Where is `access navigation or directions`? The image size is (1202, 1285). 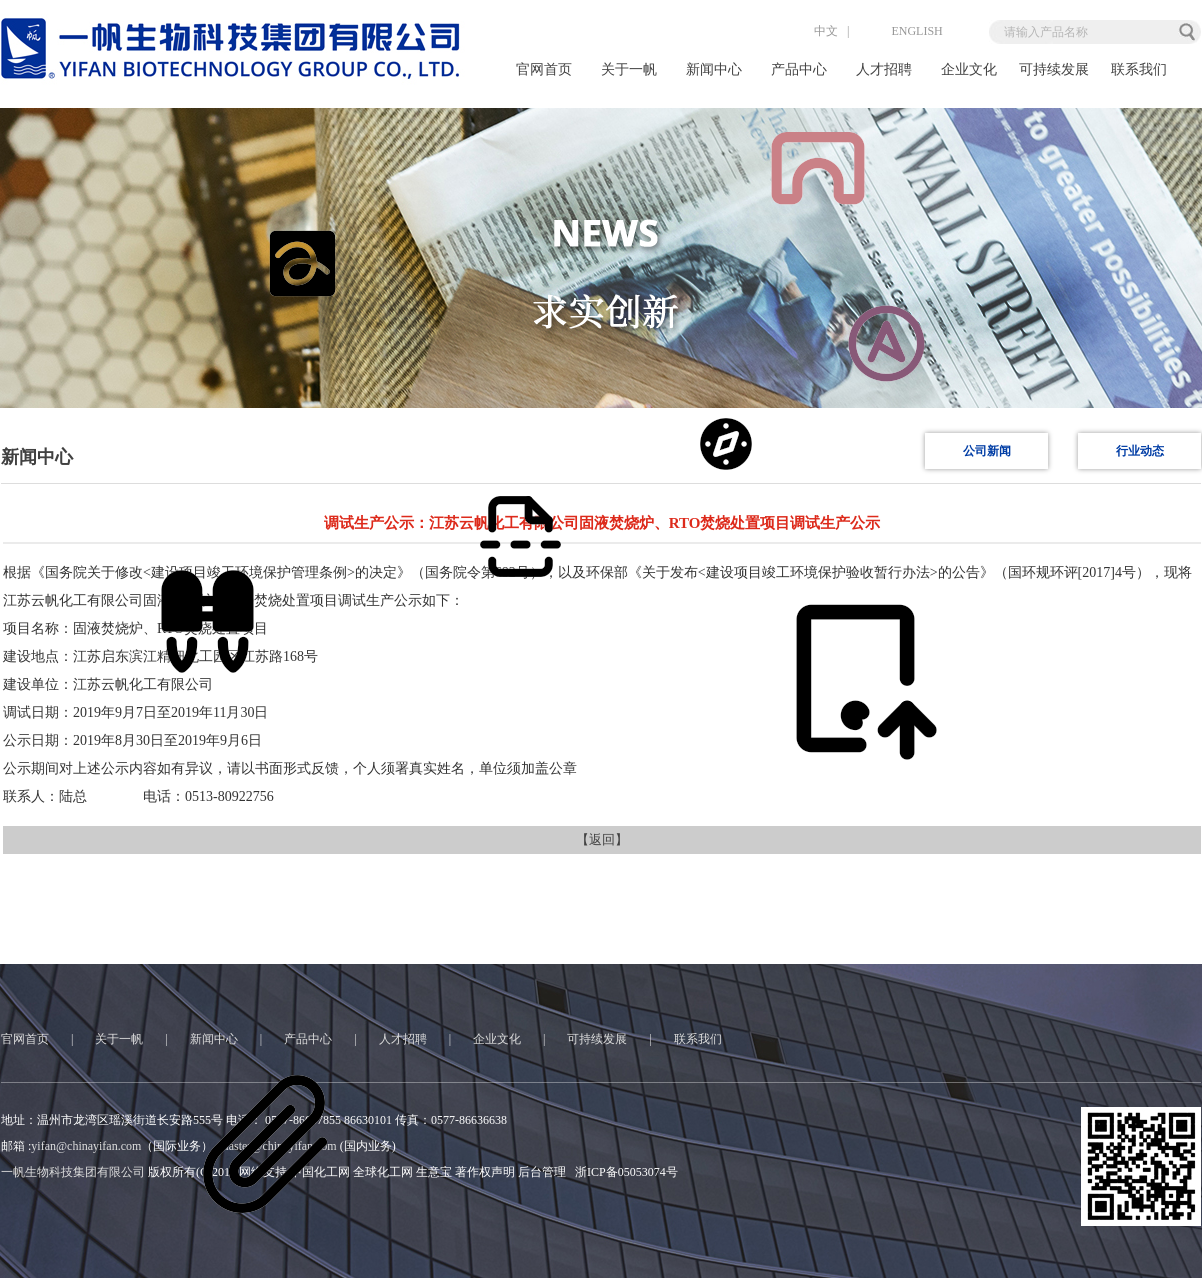 access navigation or directions is located at coordinates (726, 444).